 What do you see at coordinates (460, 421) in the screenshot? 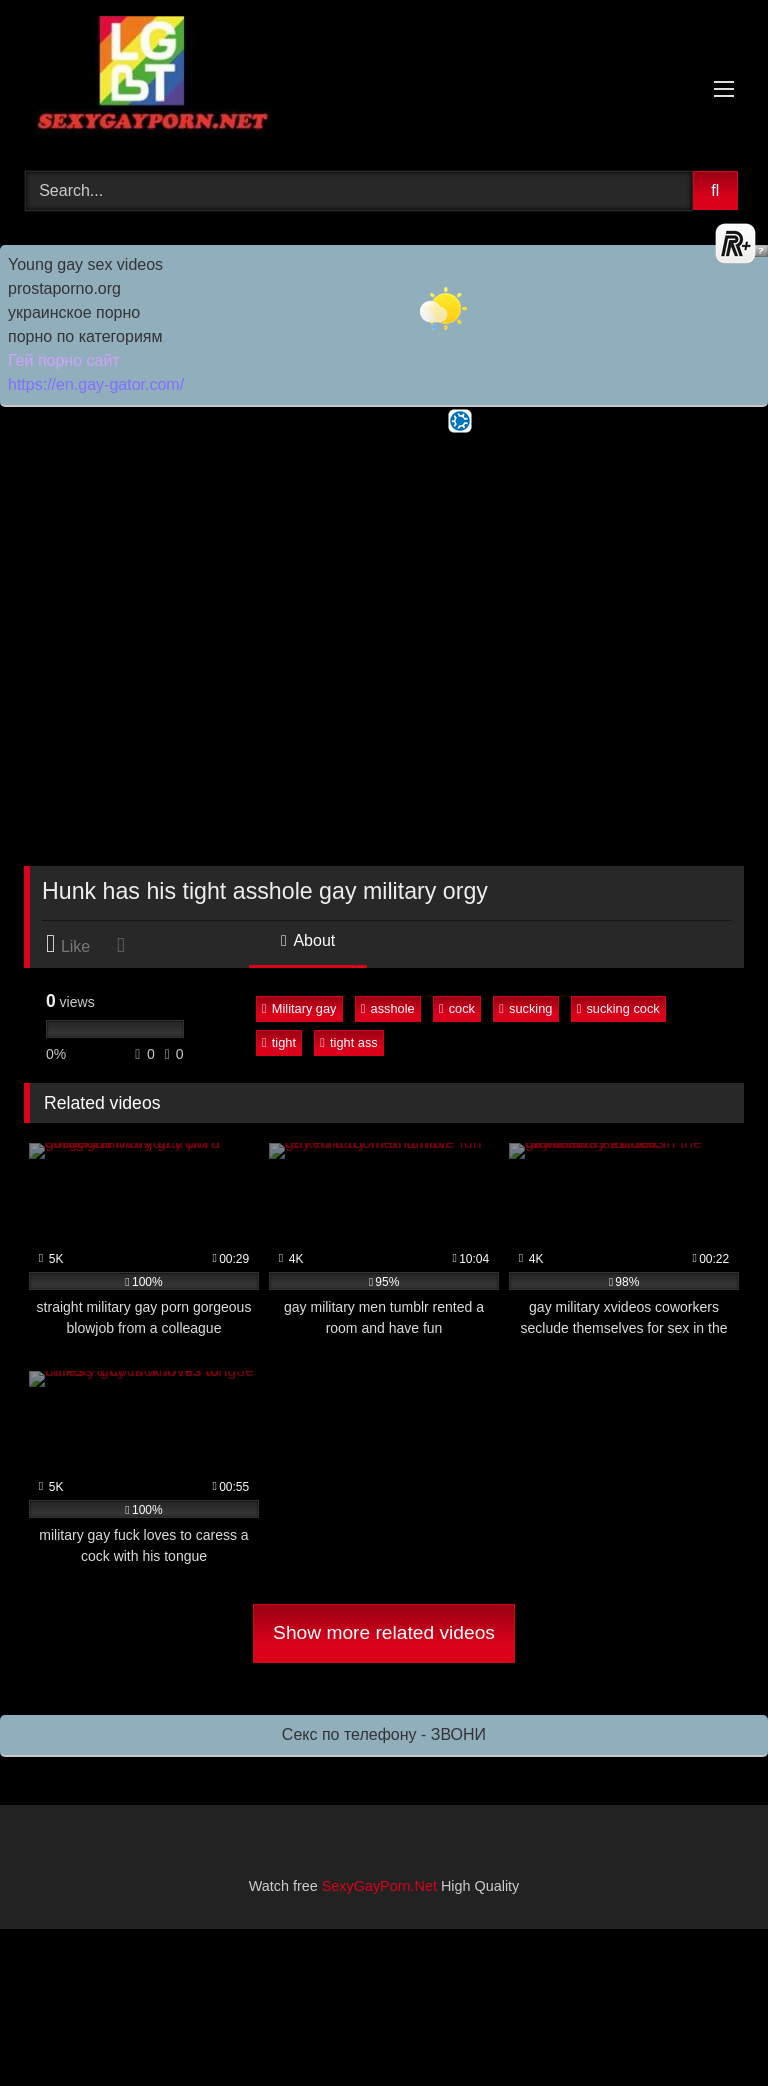
I see `launch kubuntu system settings` at bounding box center [460, 421].